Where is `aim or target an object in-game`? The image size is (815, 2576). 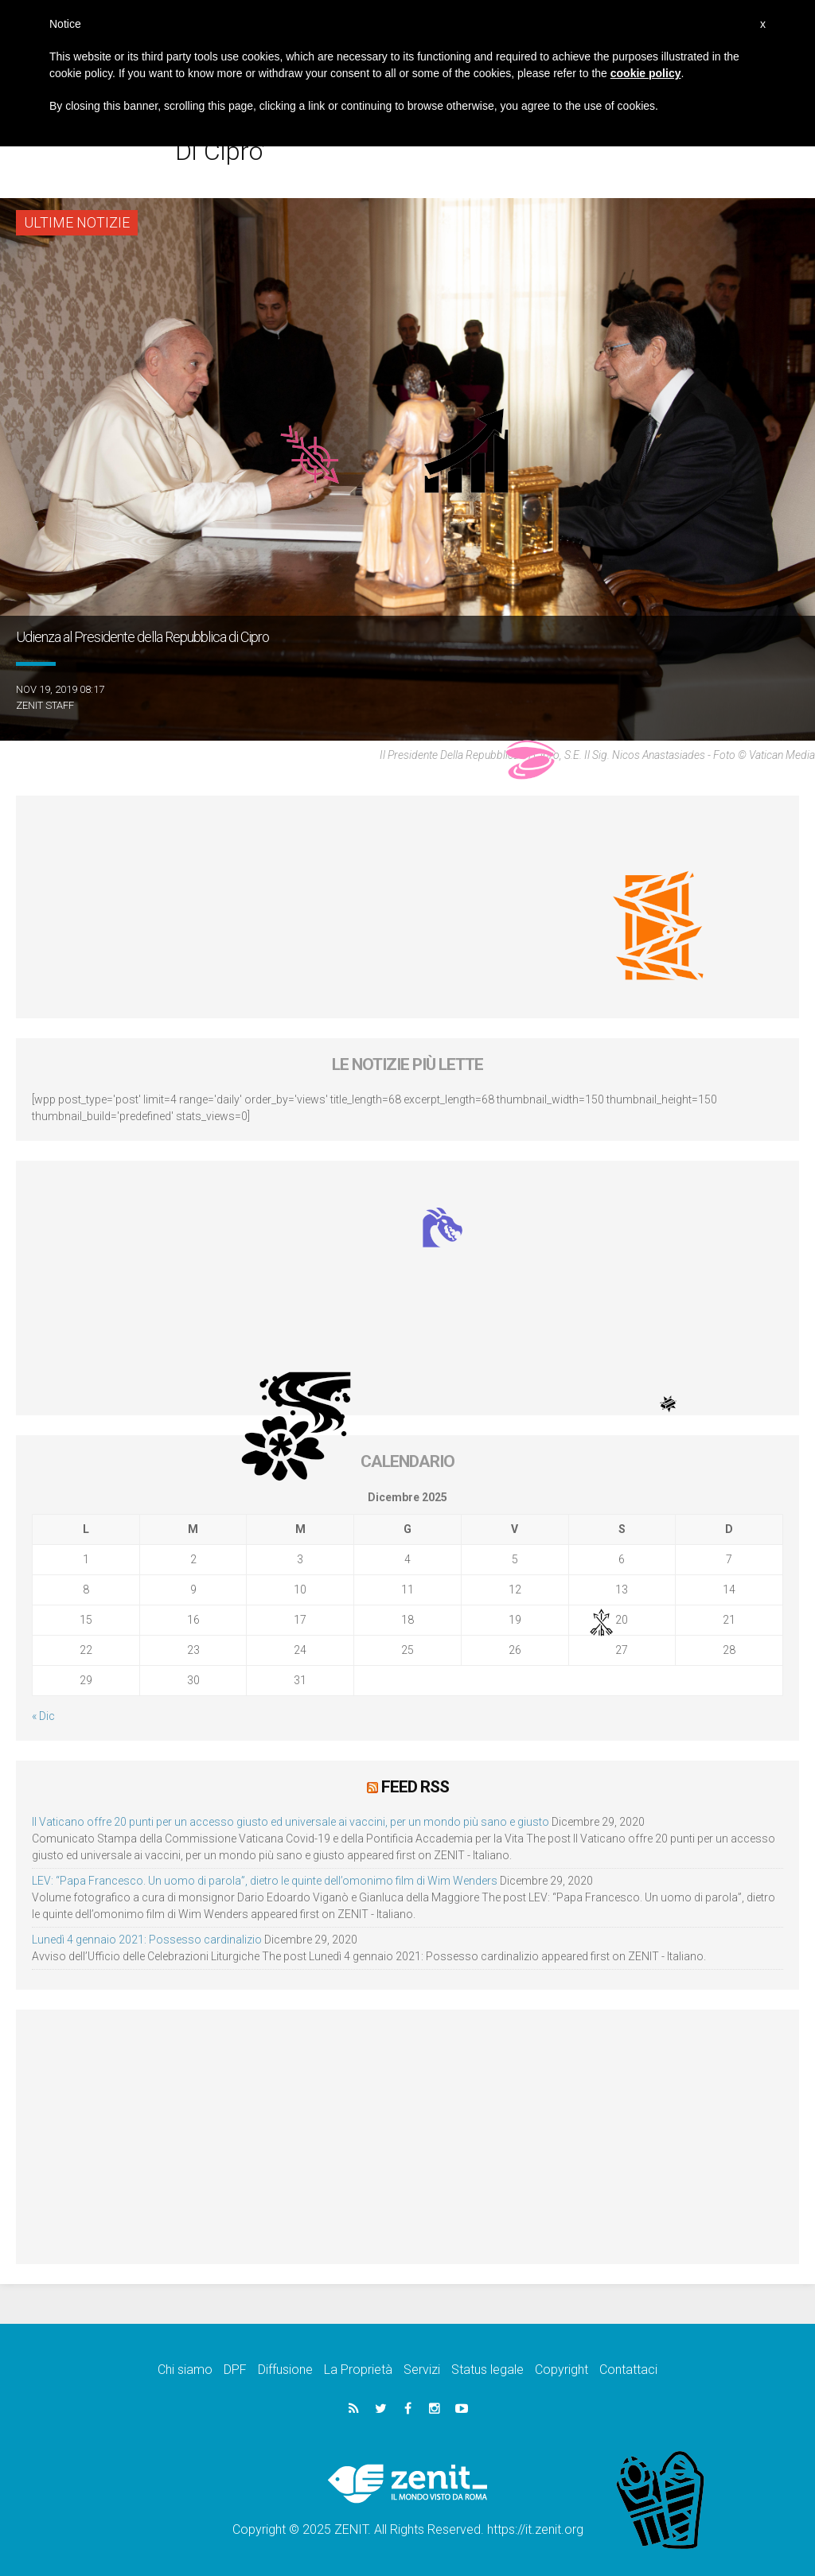
aim or target an object in-game is located at coordinates (310, 454).